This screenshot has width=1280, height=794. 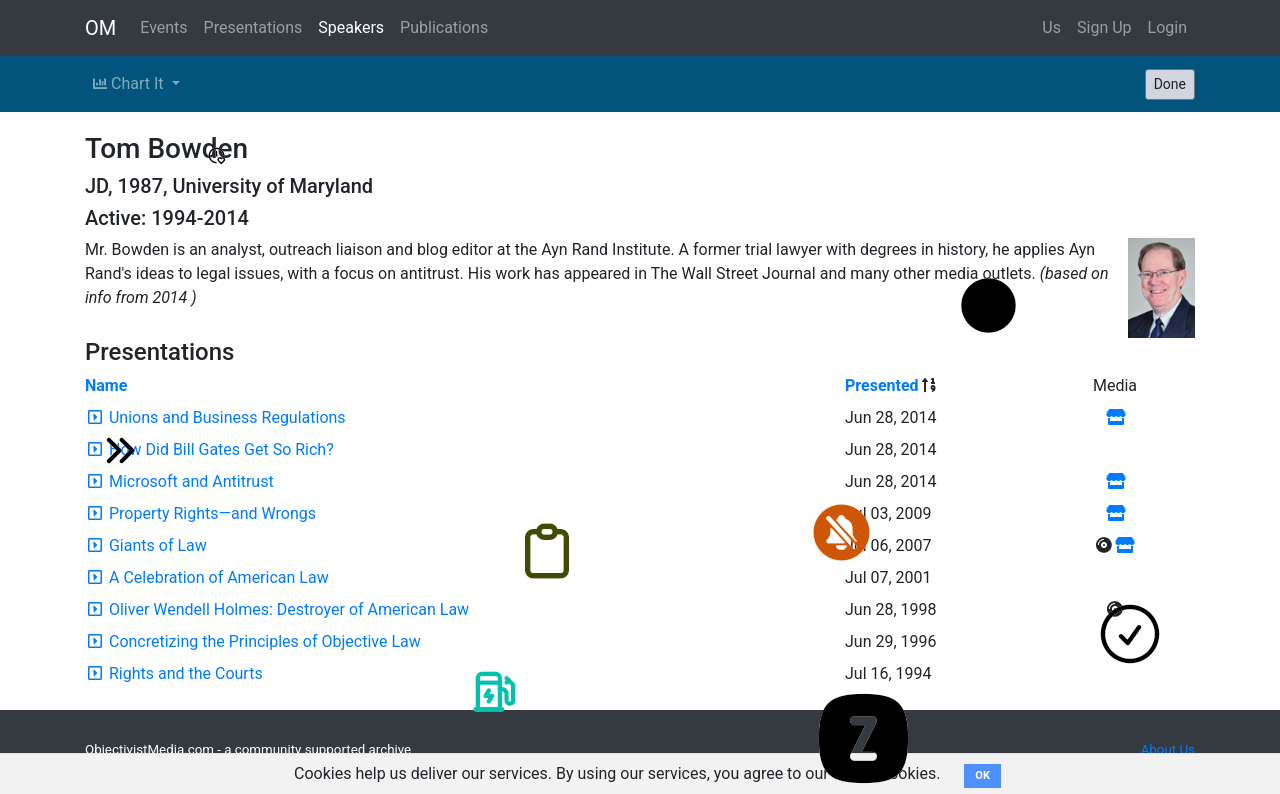 What do you see at coordinates (863, 738) in the screenshot?
I see `app icon for a service or brand starting with "Z"` at bounding box center [863, 738].